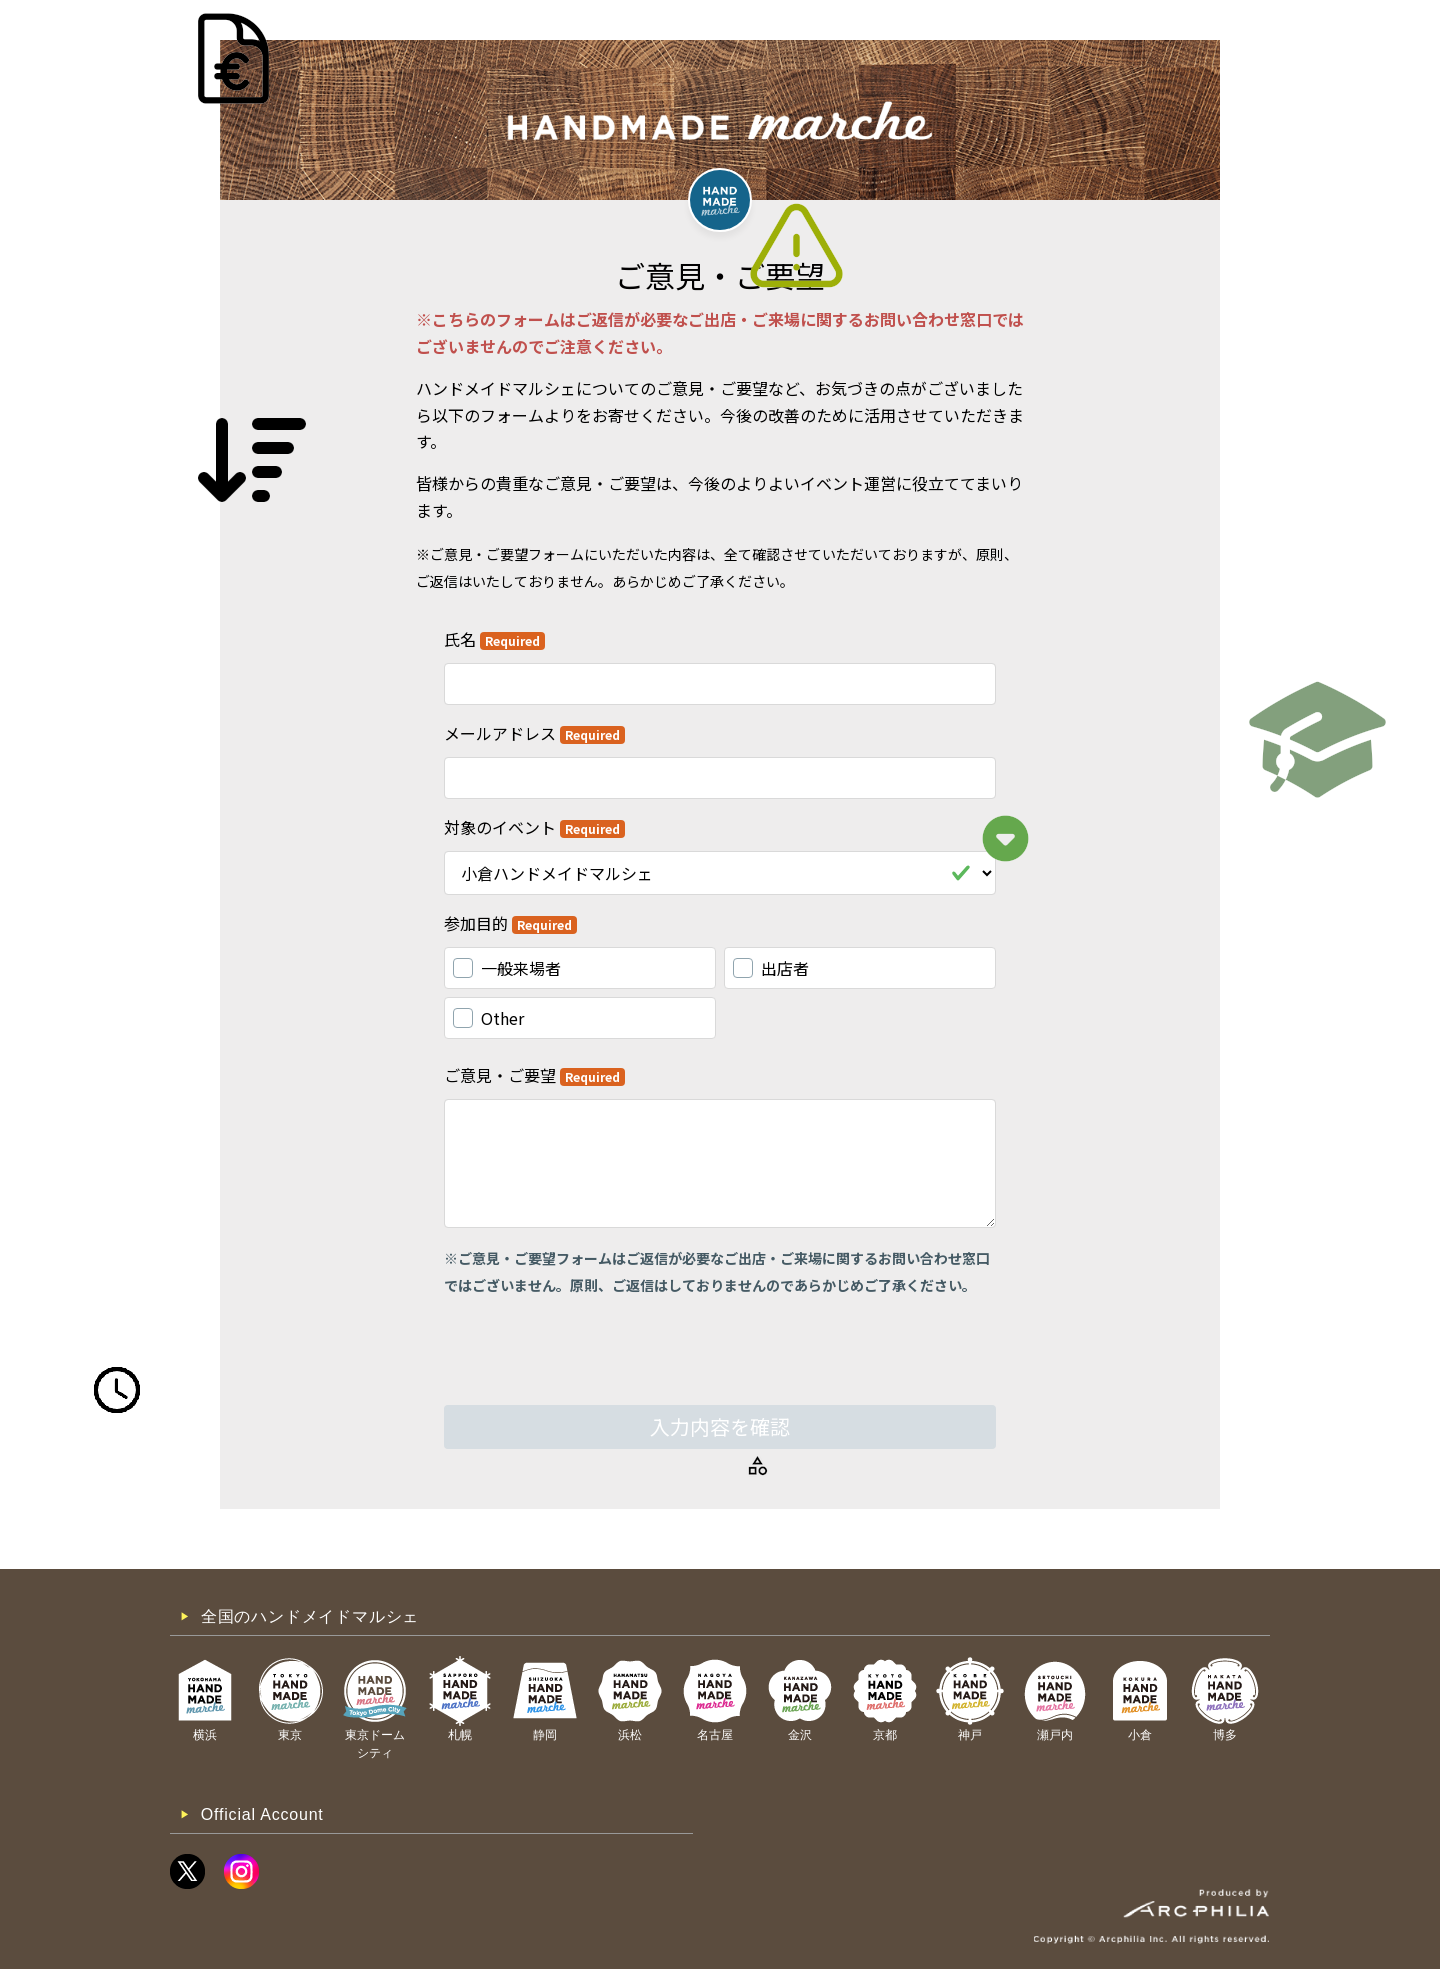 This screenshot has width=1440, height=1969. Describe the element at coordinates (796, 250) in the screenshot. I see `indicates a warning or caution alert` at that location.